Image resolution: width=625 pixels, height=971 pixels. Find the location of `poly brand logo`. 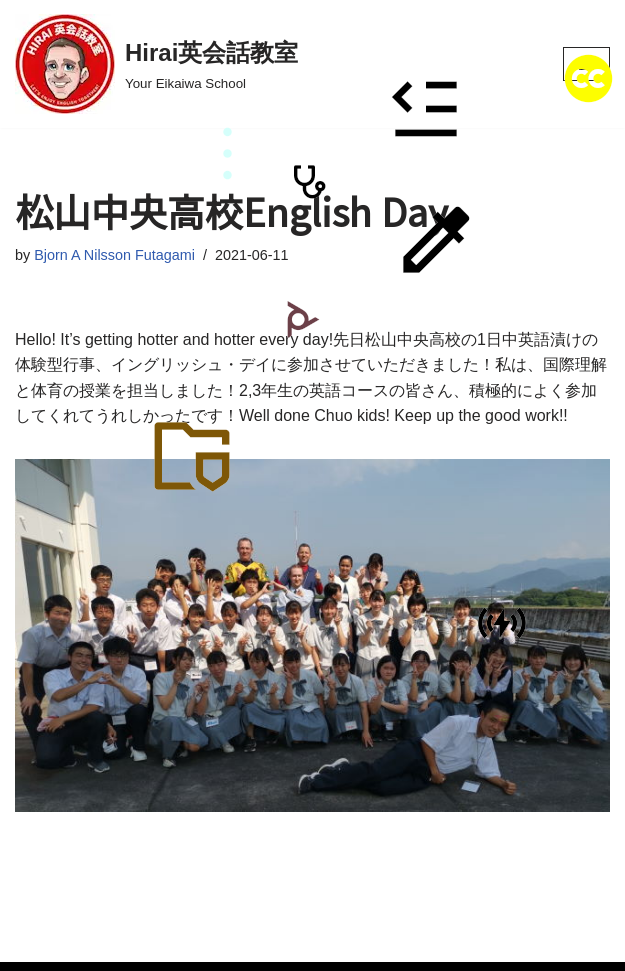

poly brand logo is located at coordinates (303, 319).